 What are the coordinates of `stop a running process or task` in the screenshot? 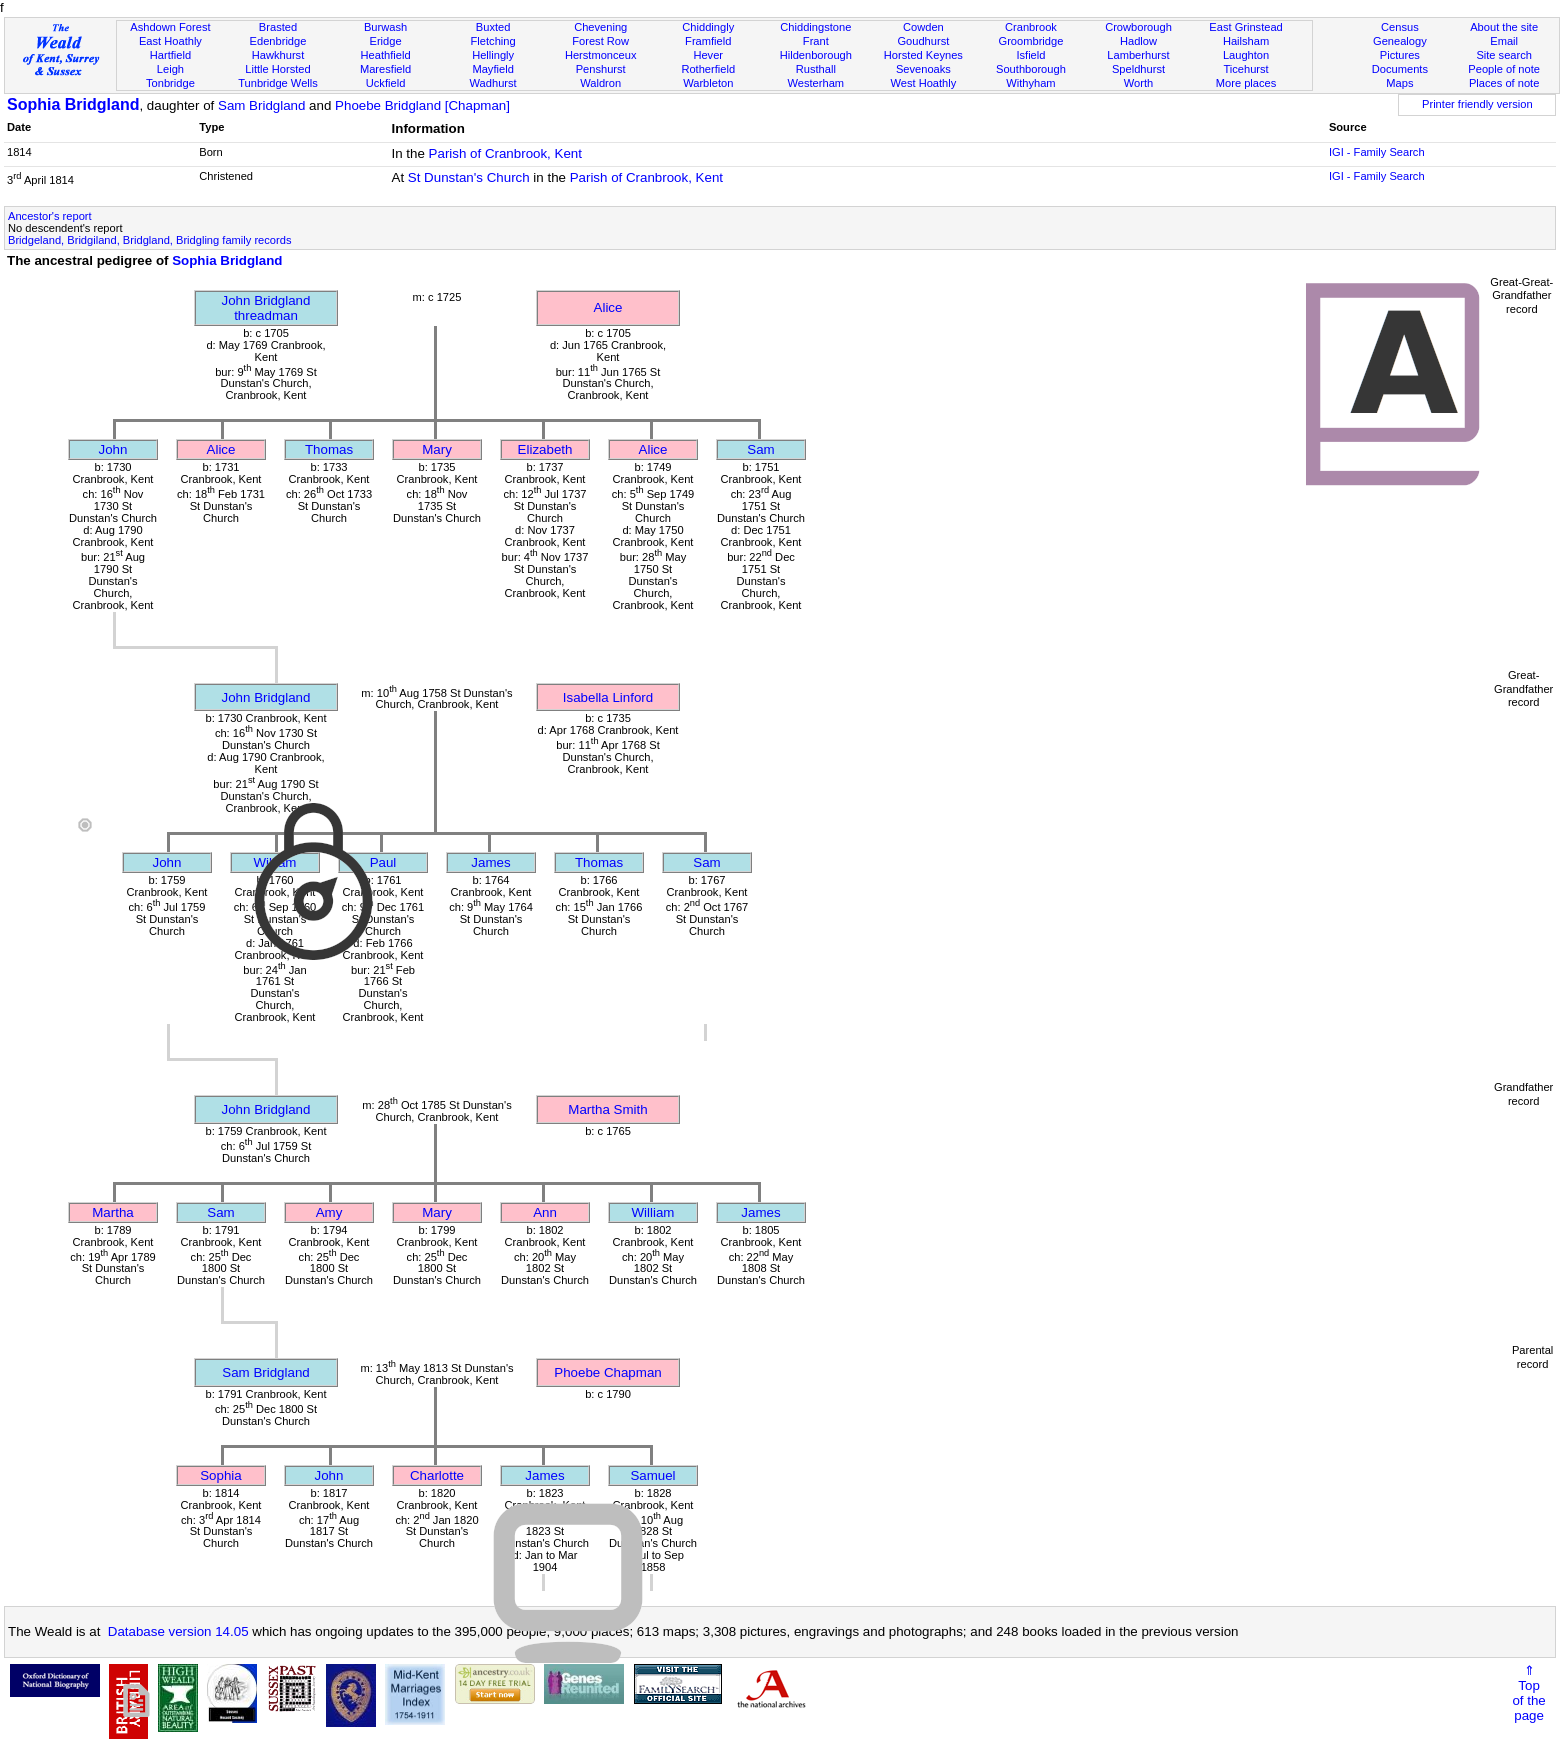 It's located at (85, 825).